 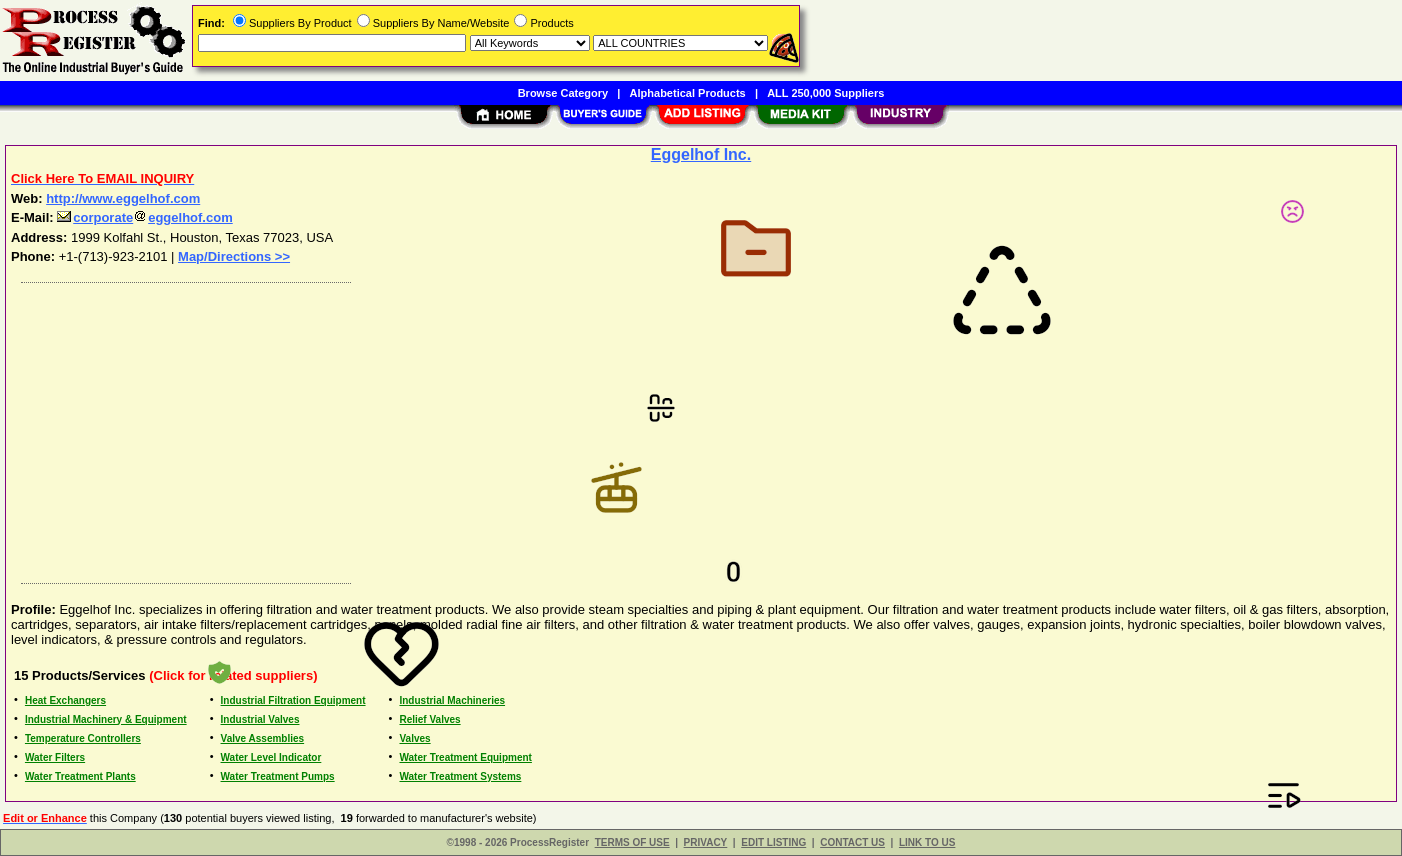 What do you see at coordinates (616, 487) in the screenshot?
I see `access cable car or gondola transit options` at bounding box center [616, 487].